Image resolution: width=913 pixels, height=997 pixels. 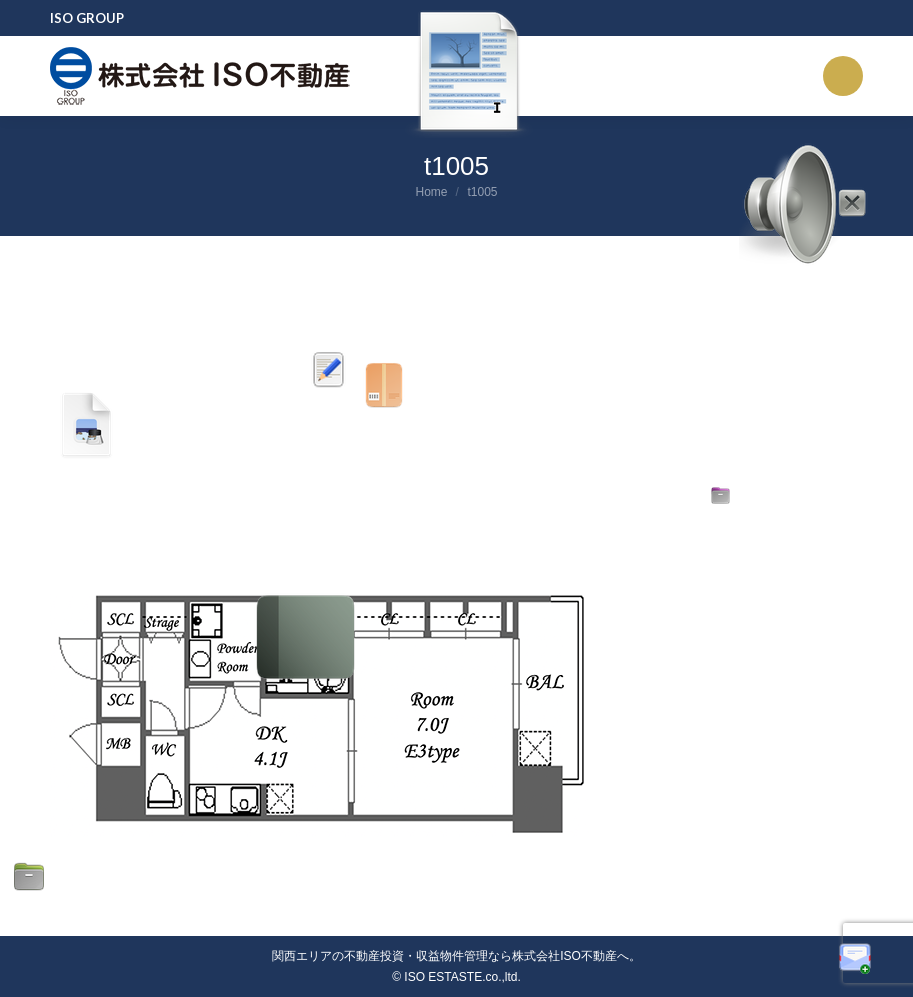 I want to click on select all content in the current document, so click(x=471, y=71).